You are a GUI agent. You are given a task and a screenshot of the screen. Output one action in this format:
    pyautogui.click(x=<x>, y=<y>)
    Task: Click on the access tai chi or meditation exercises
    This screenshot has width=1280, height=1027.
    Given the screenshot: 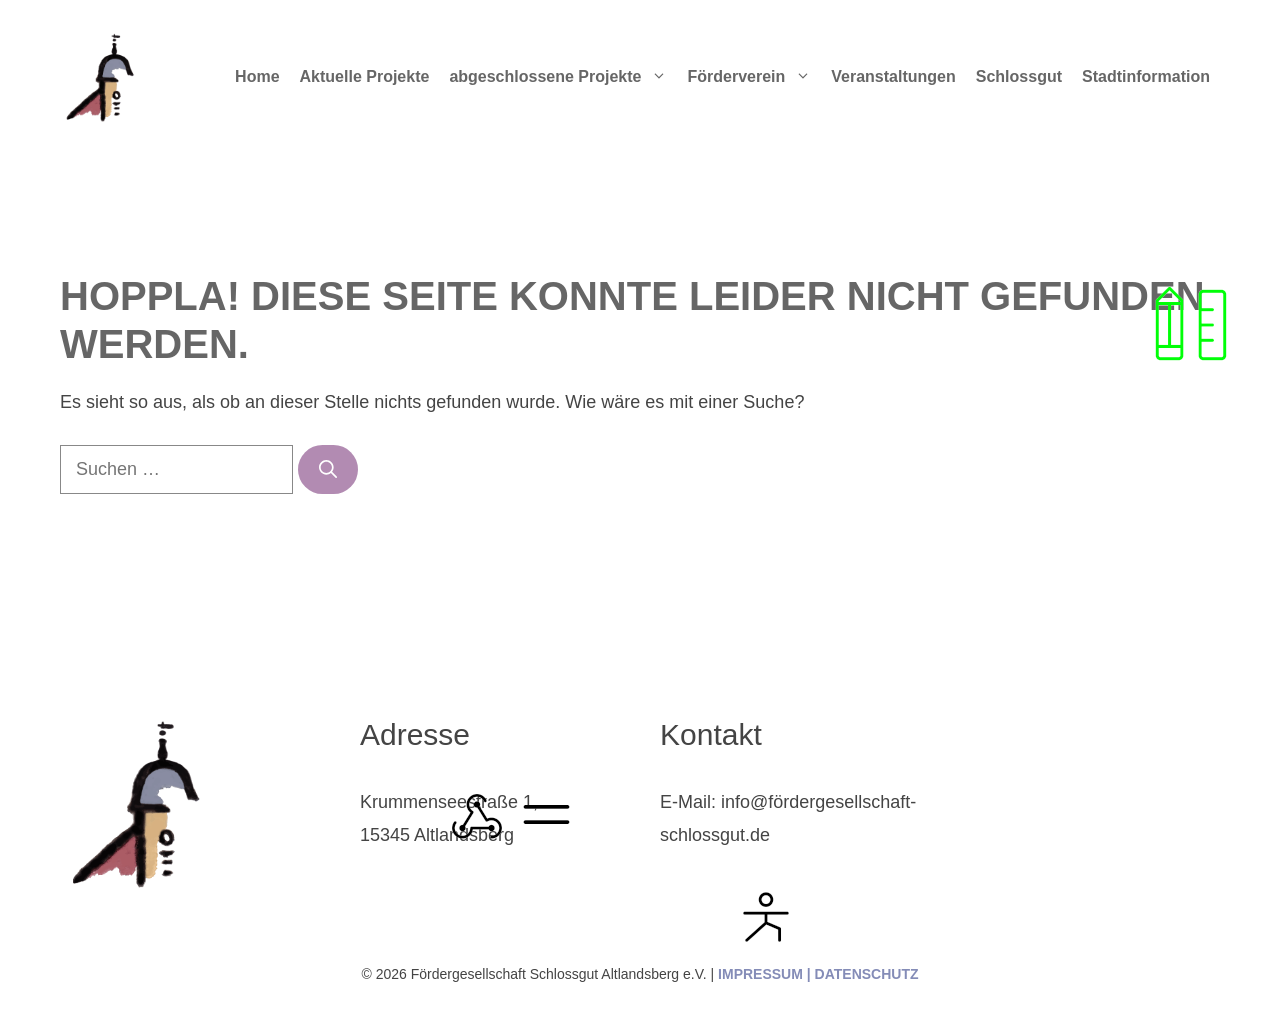 What is the action you would take?
    pyautogui.click(x=766, y=919)
    